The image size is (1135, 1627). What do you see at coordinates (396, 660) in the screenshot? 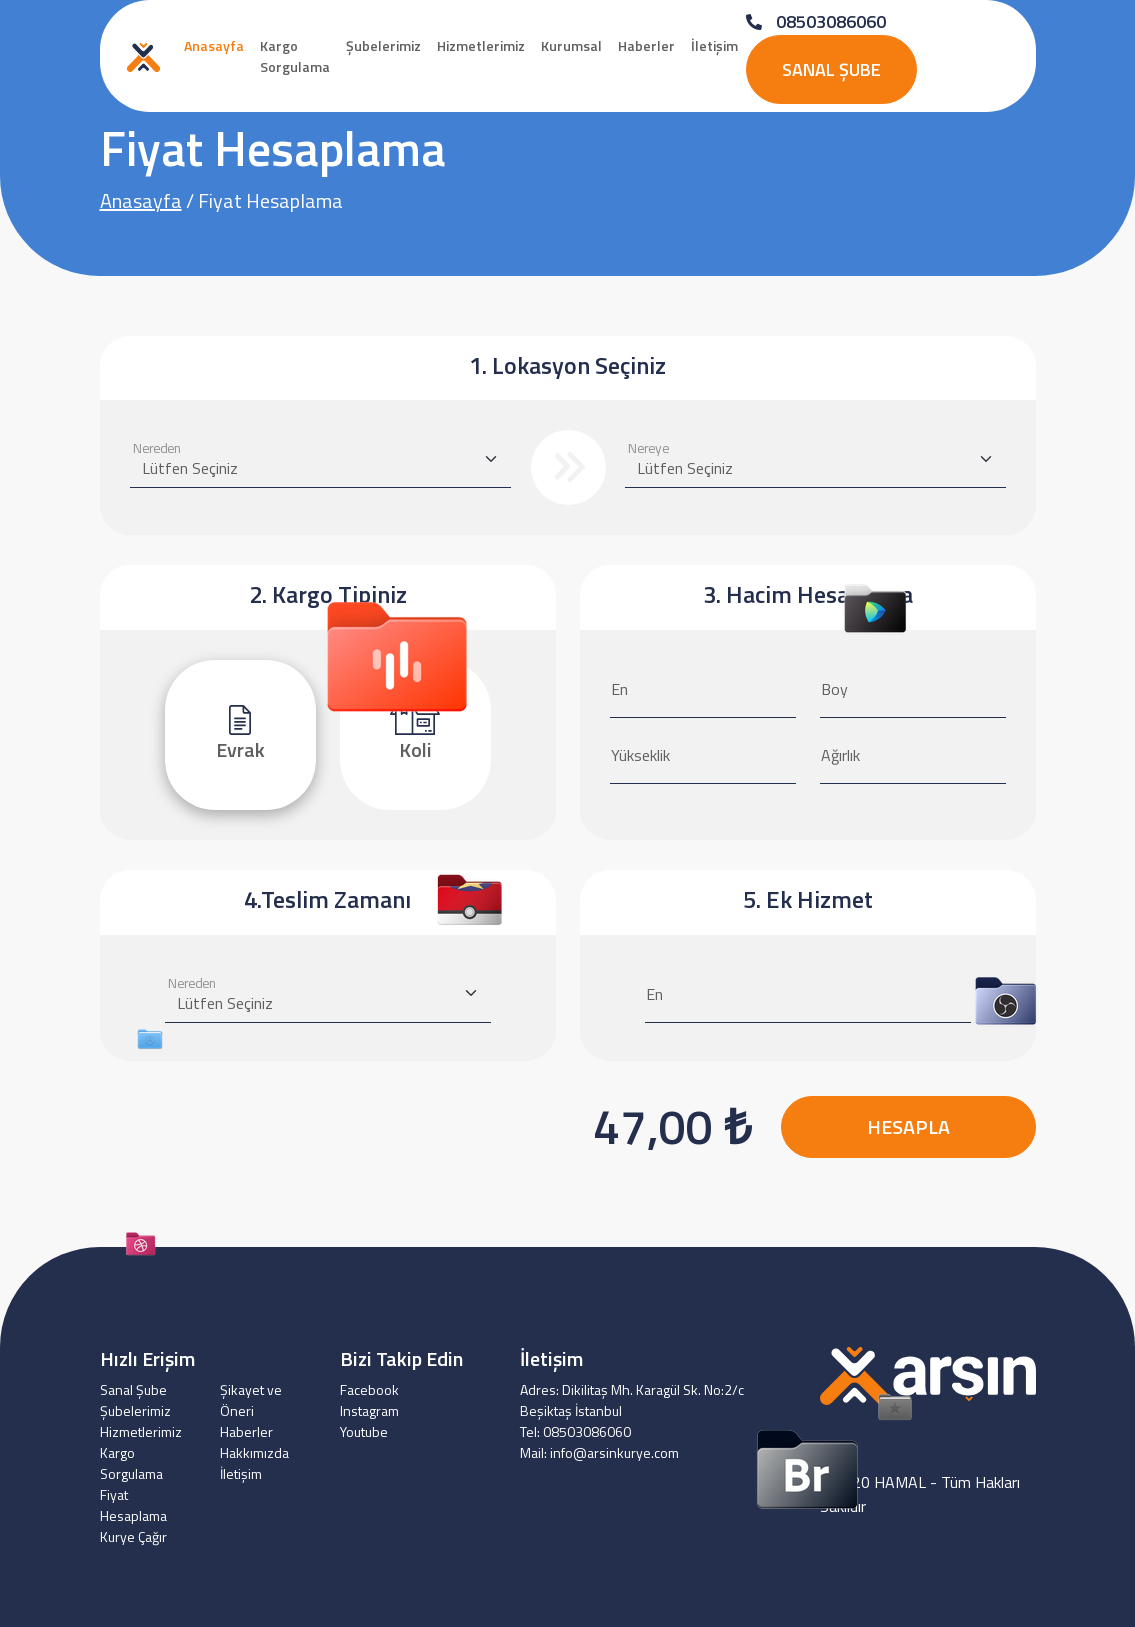
I see `open Wondershare EdrawInfo project files` at bounding box center [396, 660].